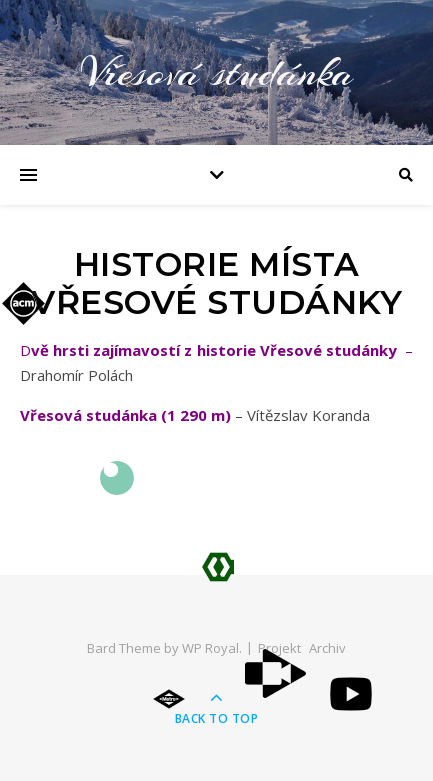 Image resolution: width=433 pixels, height=781 pixels. What do you see at coordinates (117, 478) in the screenshot?
I see `redsys payment processing logo` at bounding box center [117, 478].